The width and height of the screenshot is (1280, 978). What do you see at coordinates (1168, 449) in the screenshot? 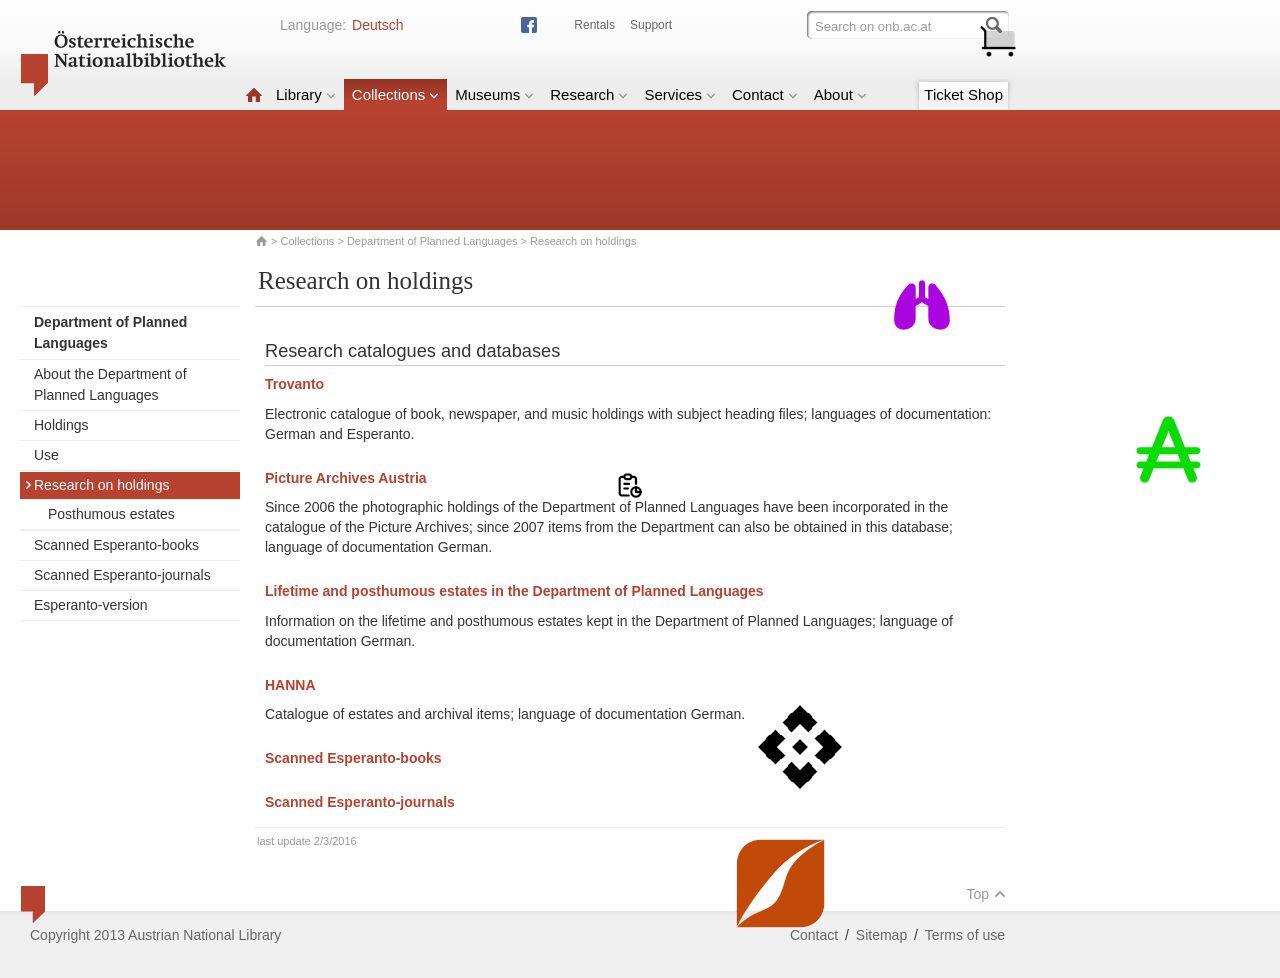
I see `indicates Argentine peso currency` at bounding box center [1168, 449].